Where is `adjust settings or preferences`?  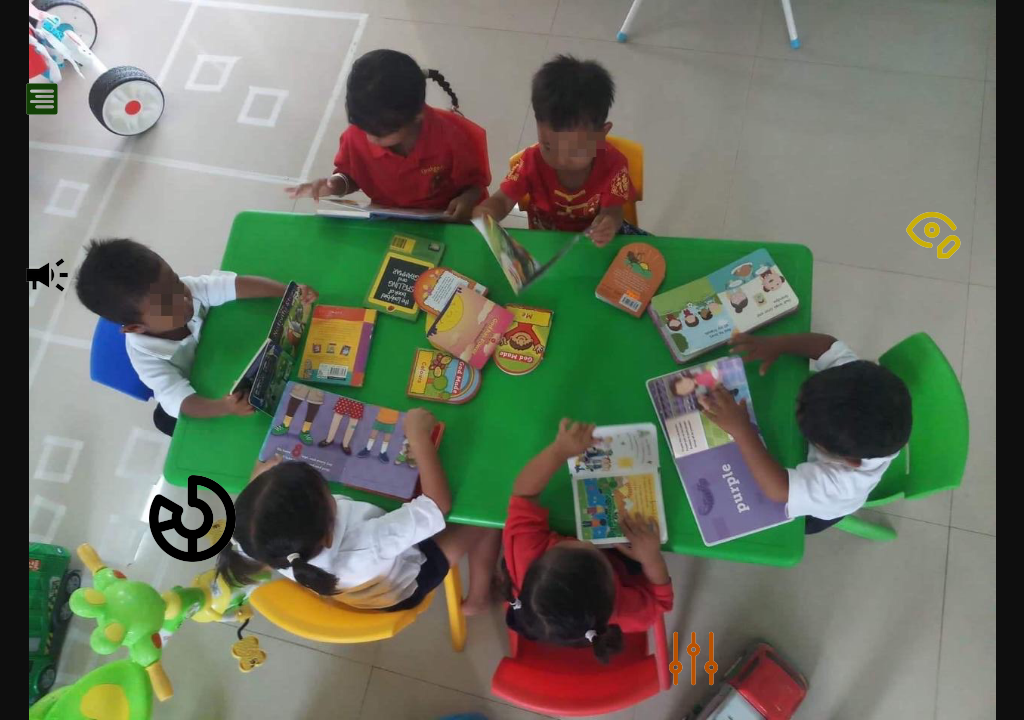 adjust settings or preferences is located at coordinates (693, 658).